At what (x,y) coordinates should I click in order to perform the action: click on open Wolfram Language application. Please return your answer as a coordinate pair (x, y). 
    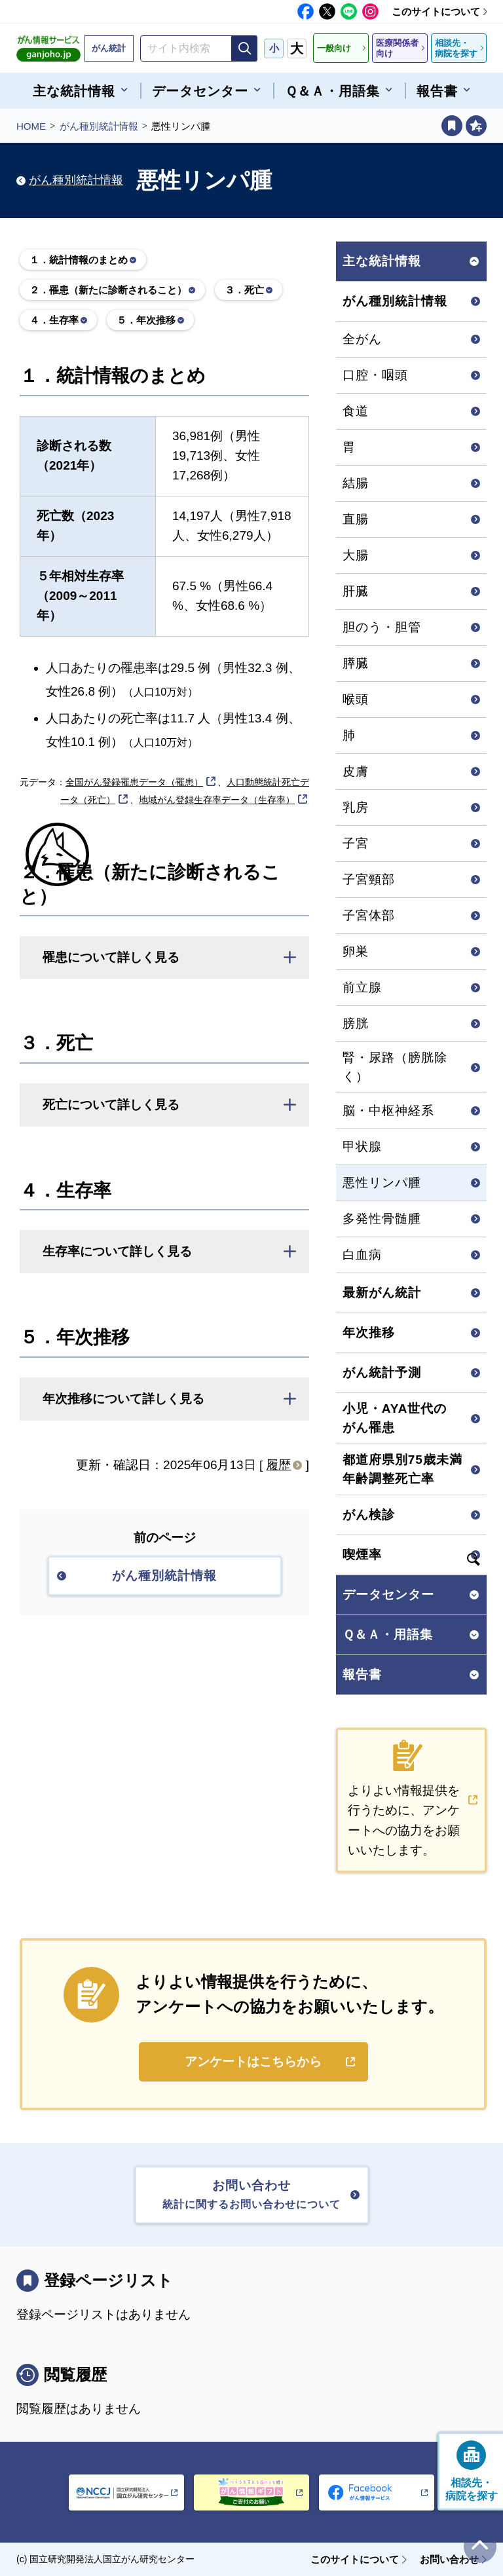
    Looking at the image, I should click on (57, 854).